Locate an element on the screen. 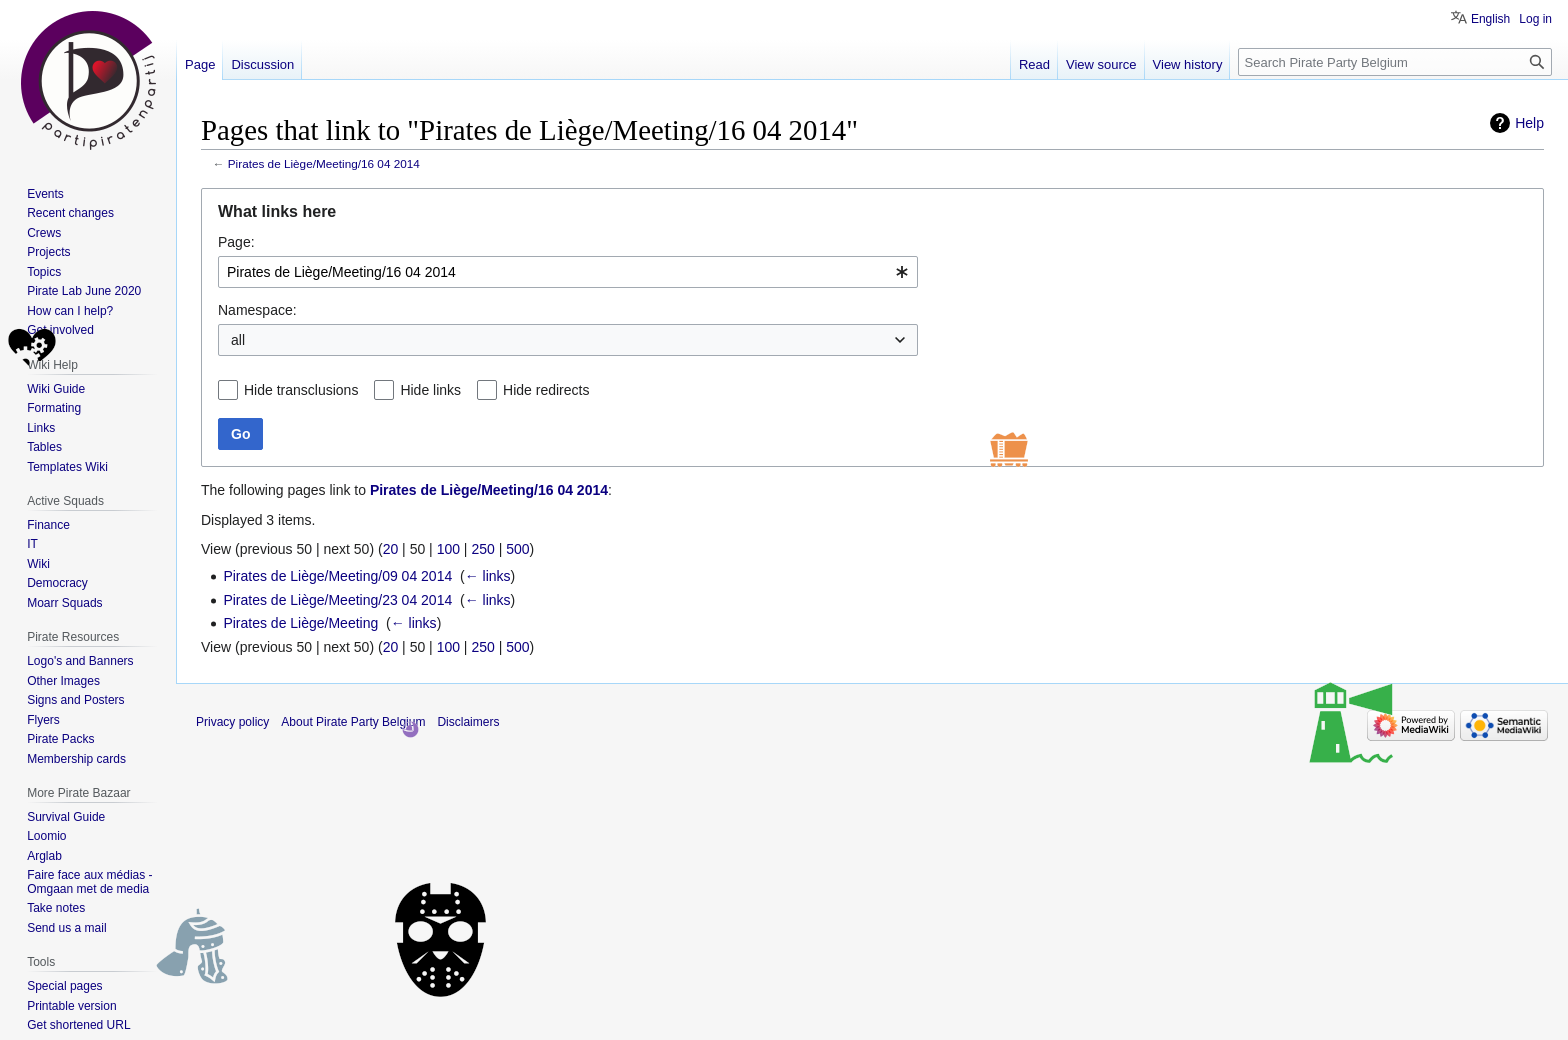 The width and height of the screenshot is (1568, 1040). select roman soldier or centurion character class is located at coordinates (192, 946).